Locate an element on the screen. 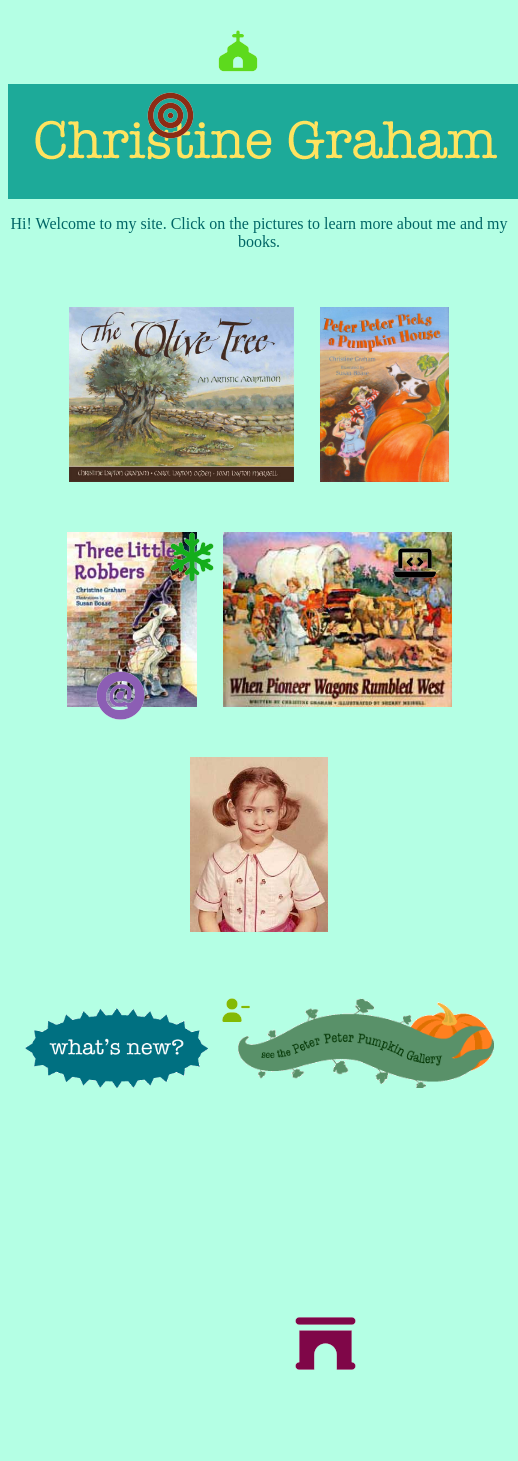 This screenshot has height=1461, width=518. open code editor or development environment is located at coordinates (415, 563).